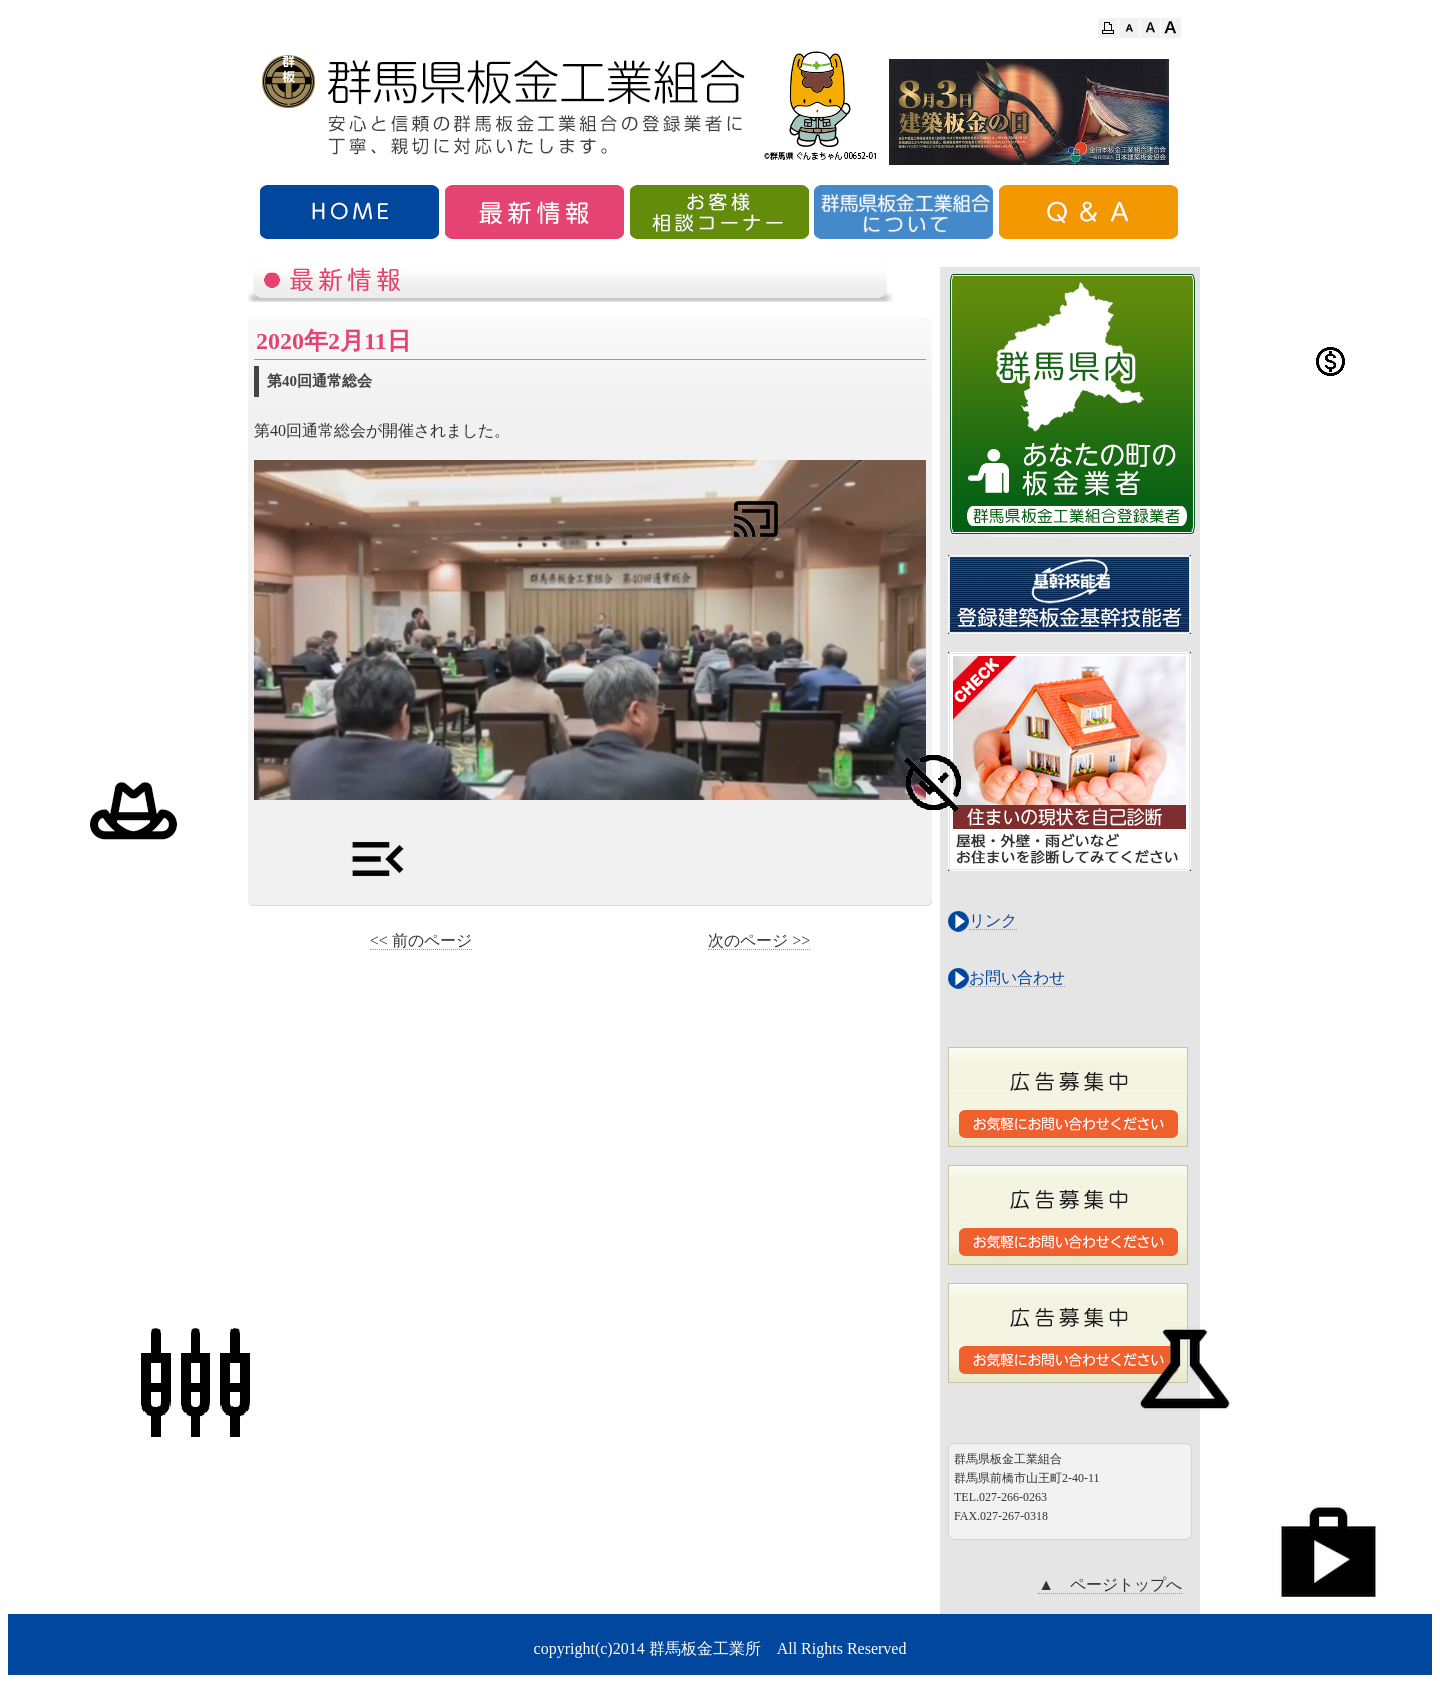 The width and height of the screenshot is (1440, 1683). I want to click on access science or laboratory features, so click(1185, 1369).